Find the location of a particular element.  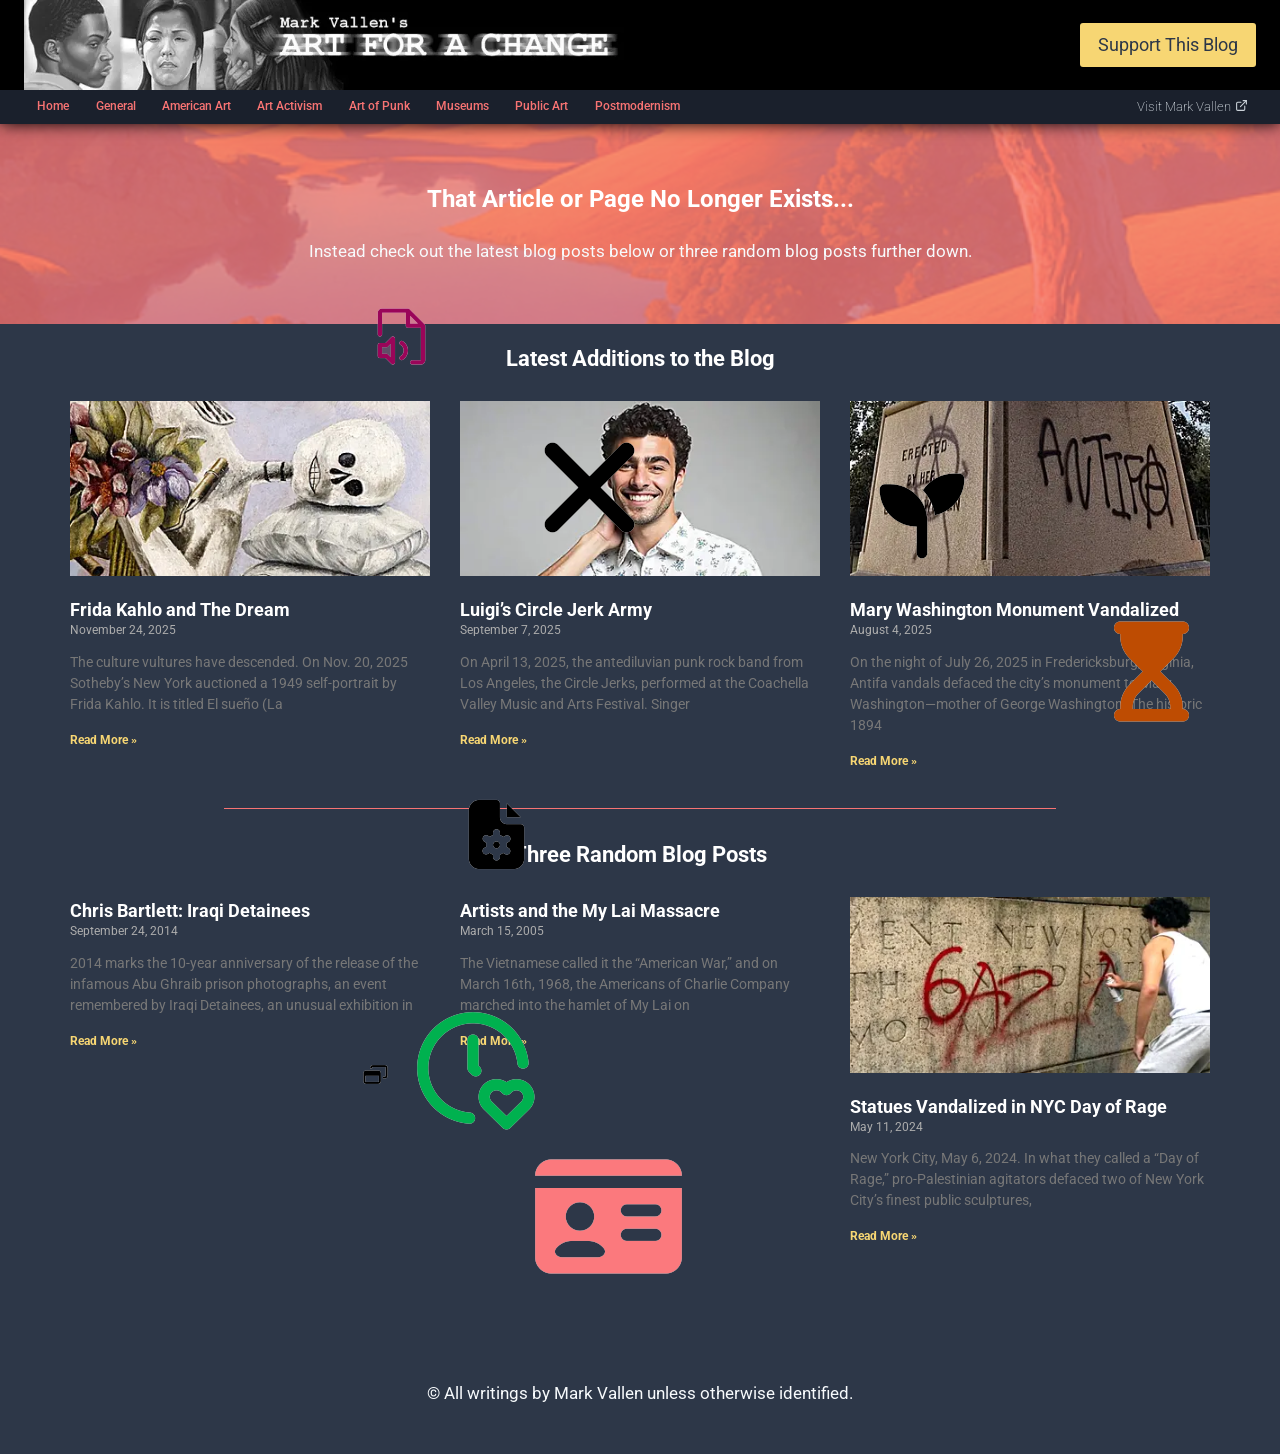

view your profile or identity information is located at coordinates (608, 1216).